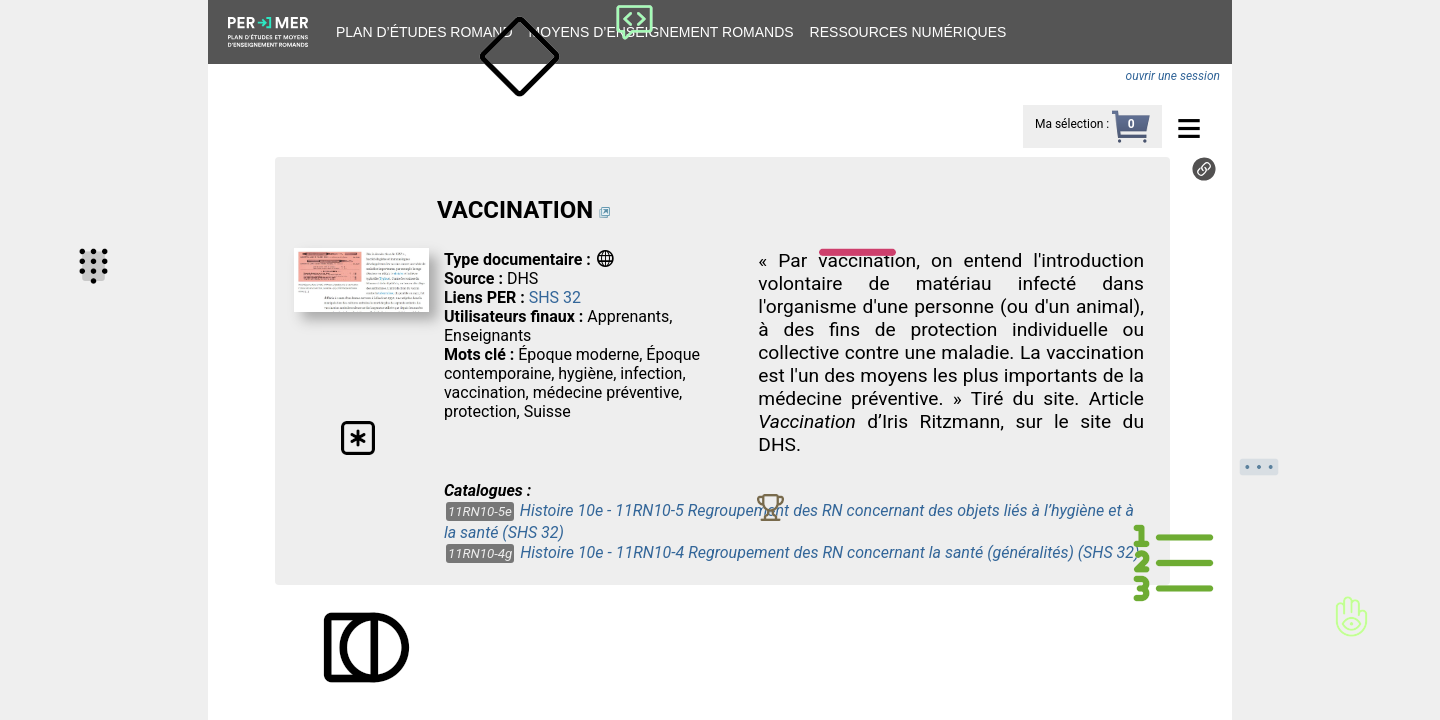 The width and height of the screenshot is (1440, 720). What do you see at coordinates (770, 507) in the screenshot?
I see `view achievements or awards` at bounding box center [770, 507].